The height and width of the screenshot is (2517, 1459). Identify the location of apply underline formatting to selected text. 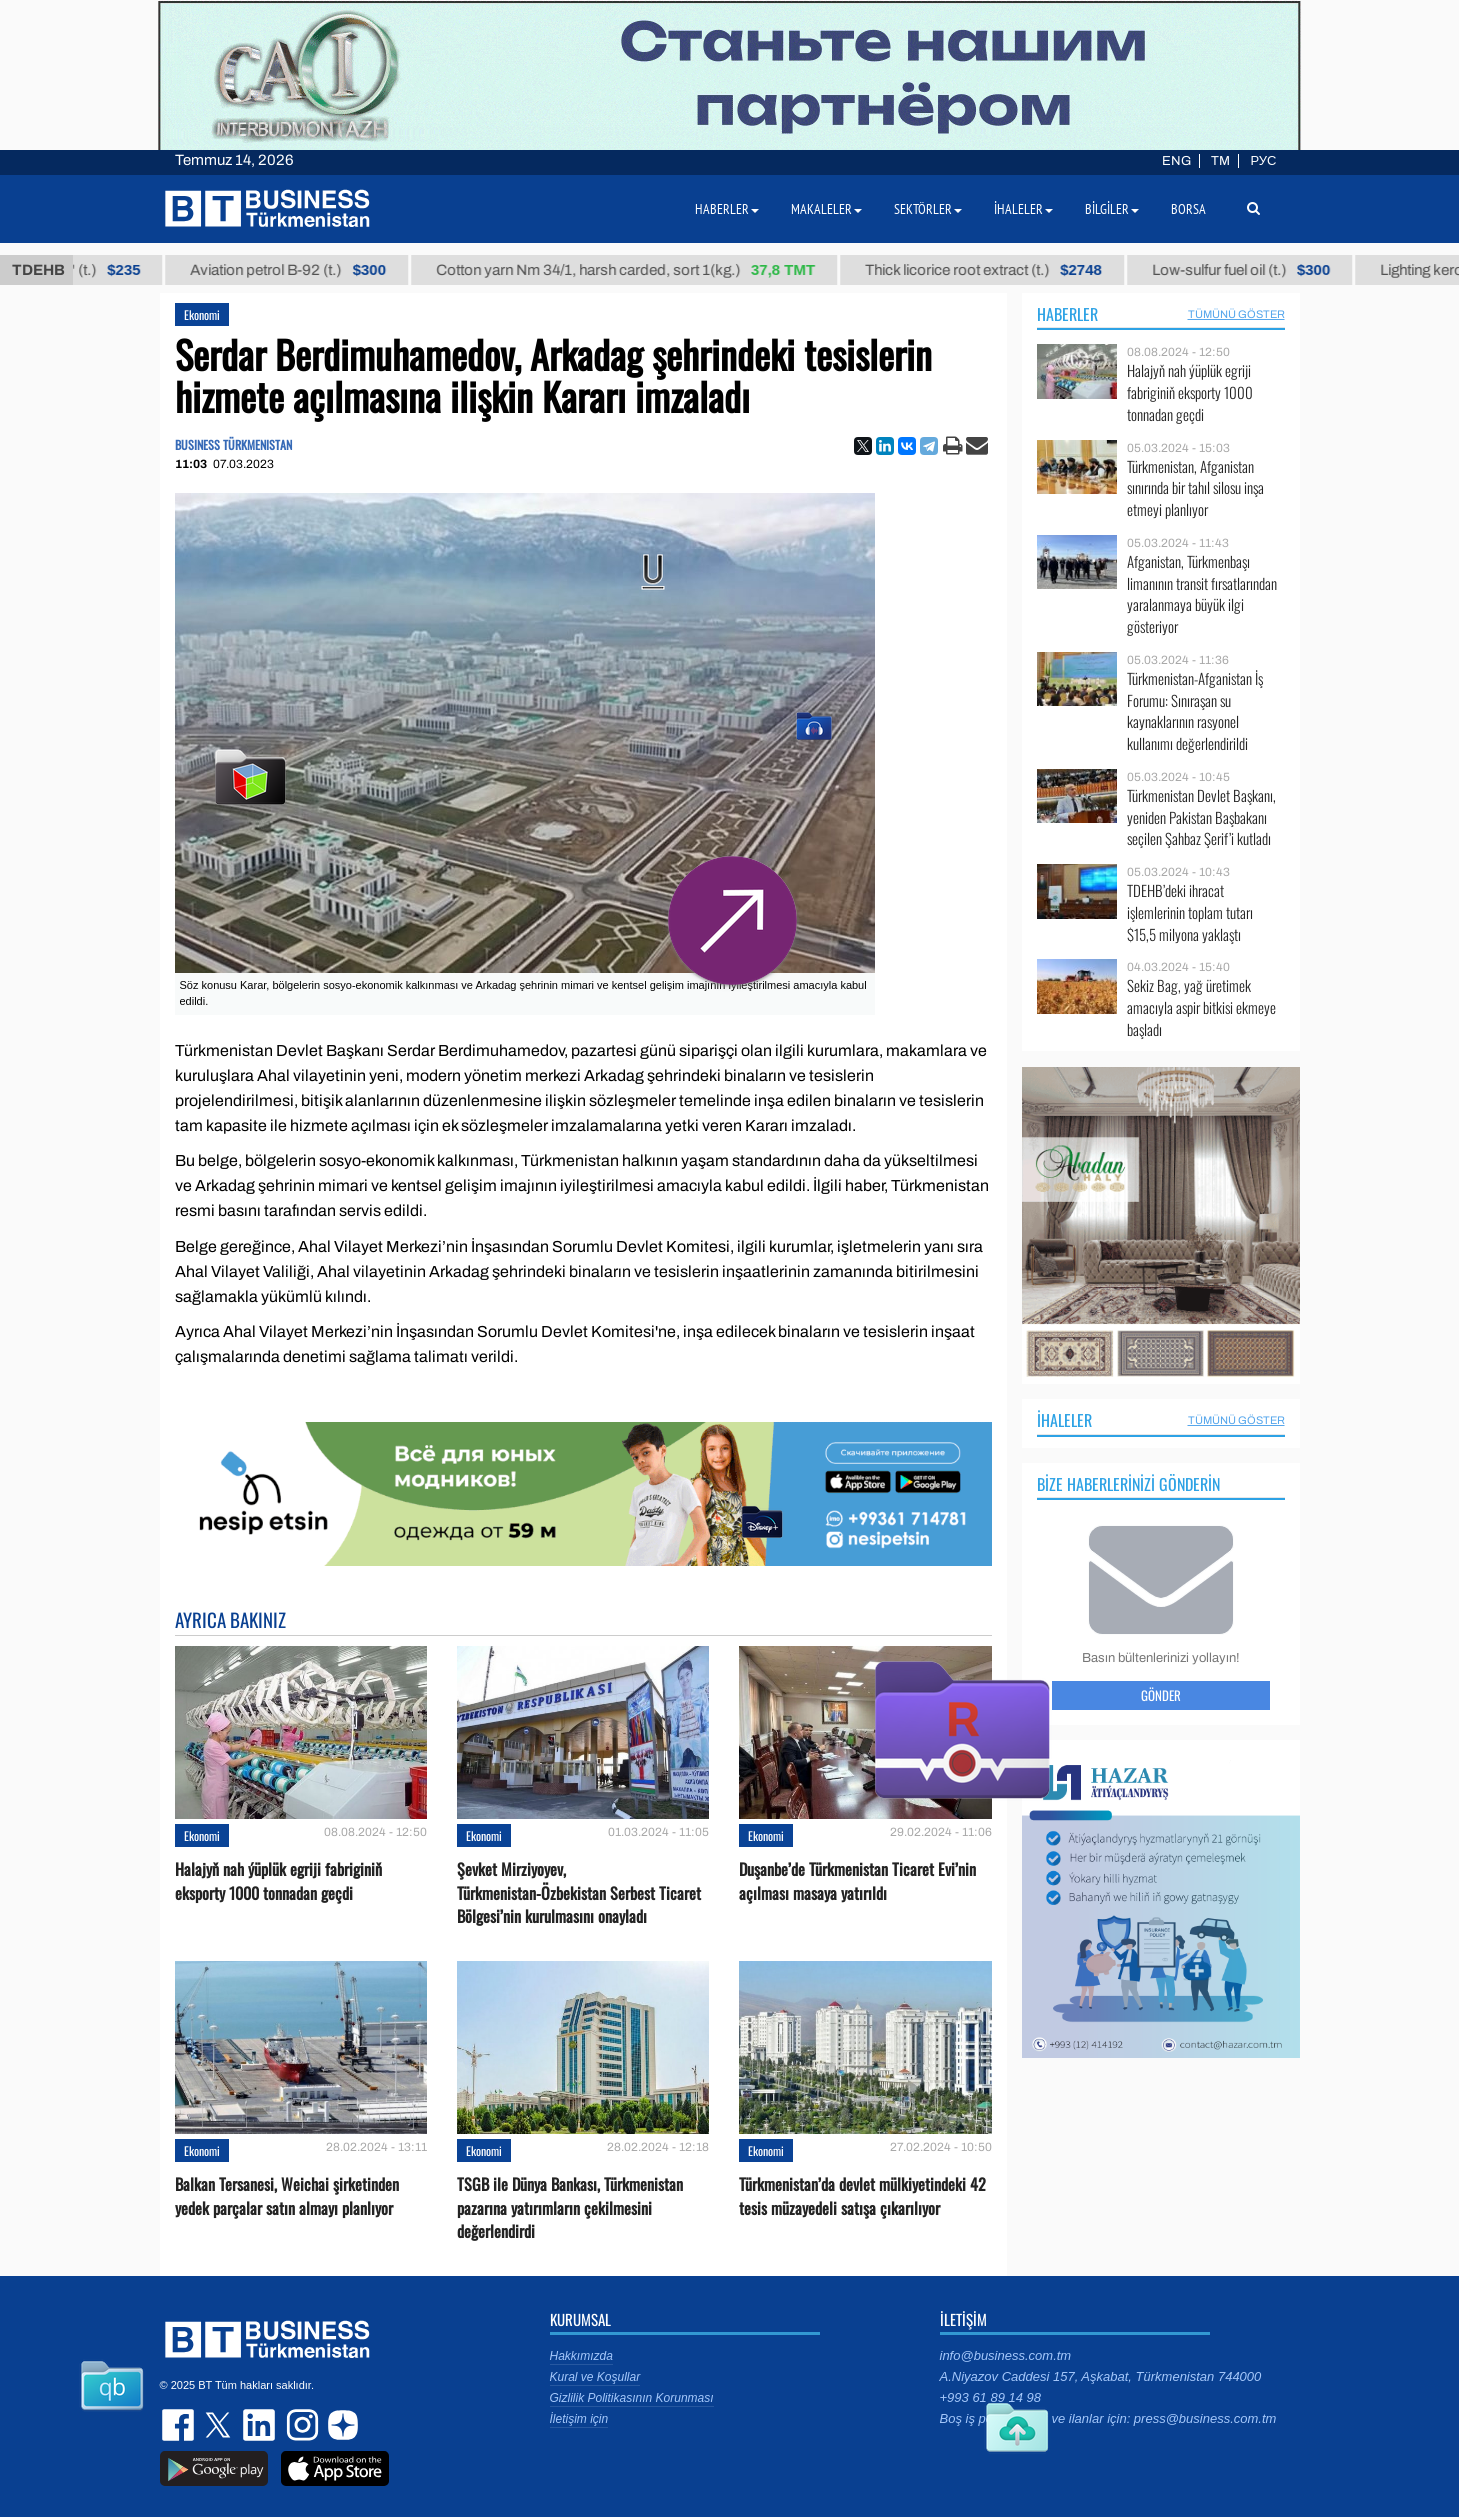
(653, 572).